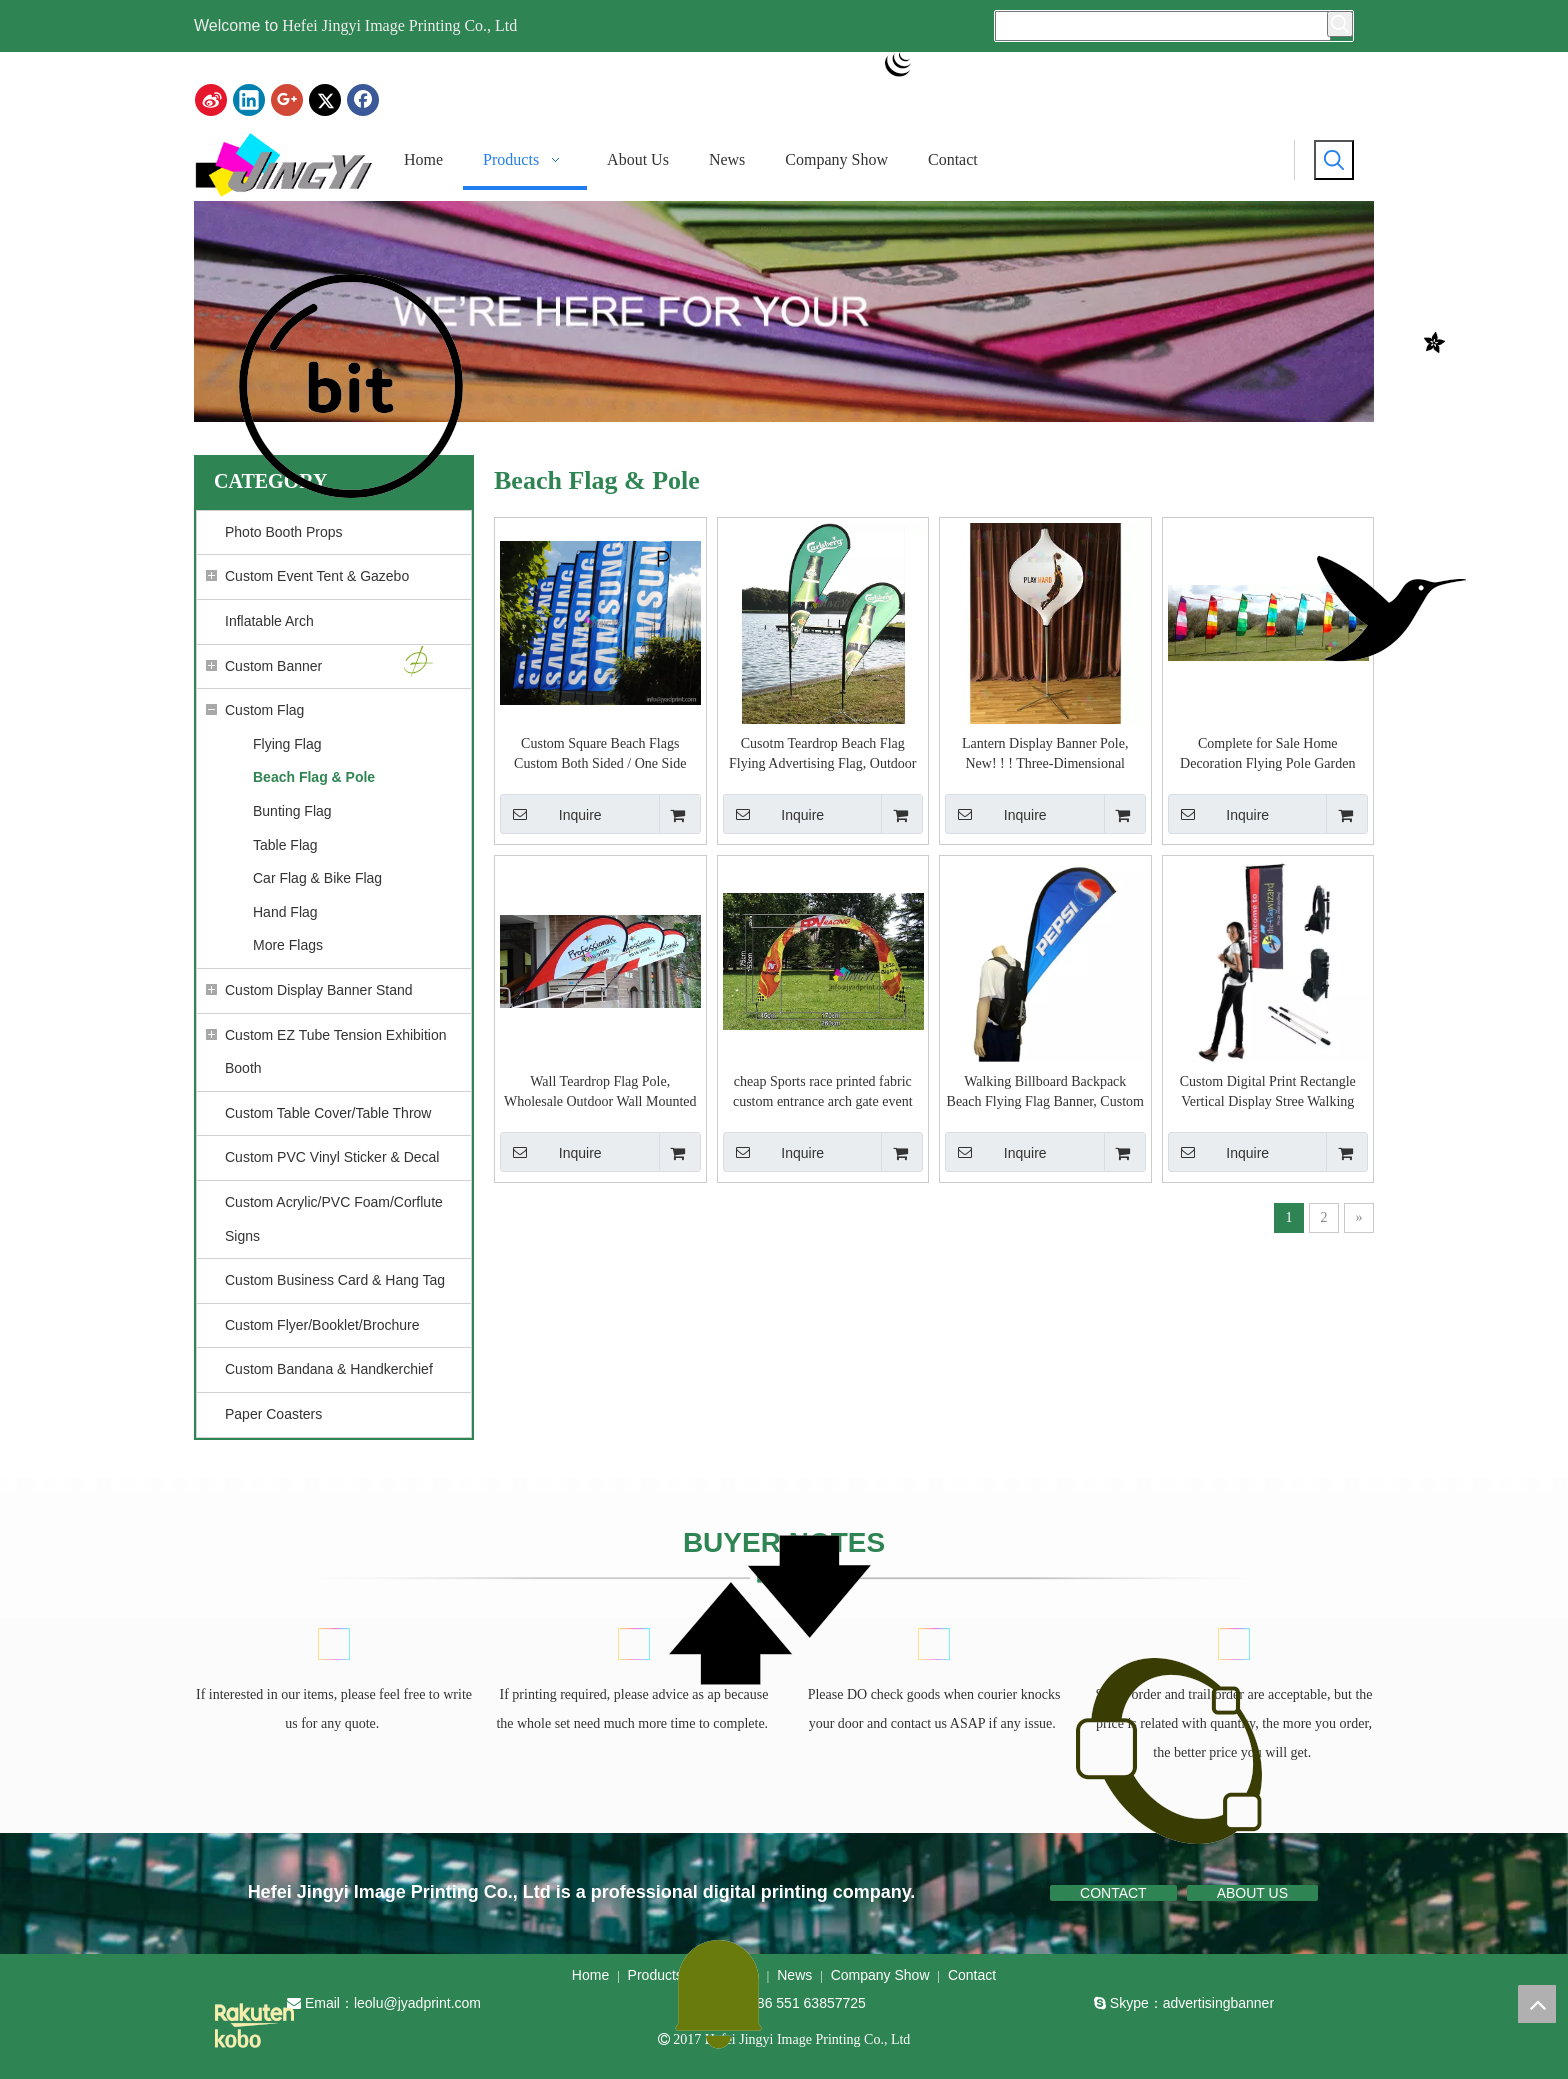 The width and height of the screenshot is (1568, 2079). I want to click on open the Rakuten Kobo e-reader app, so click(254, 2025).